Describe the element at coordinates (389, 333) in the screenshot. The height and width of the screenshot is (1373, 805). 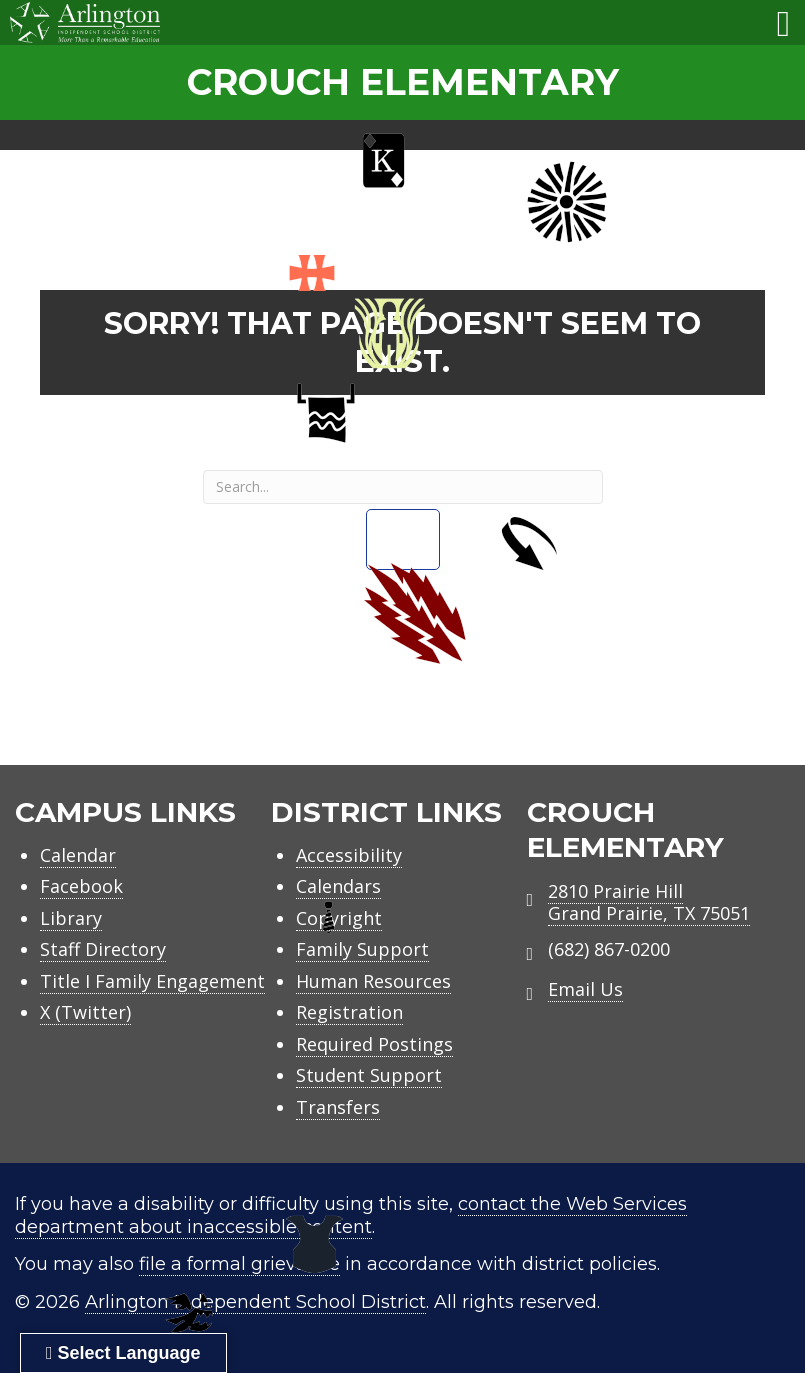
I see `indicates a special power-up or ability is active` at that location.